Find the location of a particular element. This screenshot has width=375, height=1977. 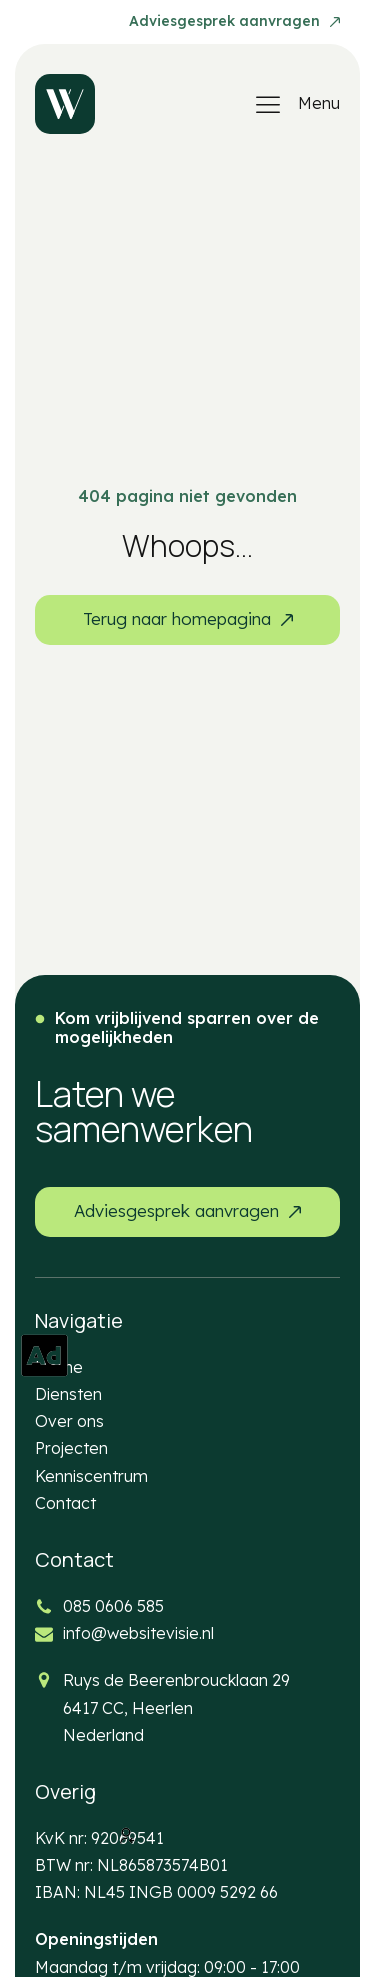

indicates sponsored or promotional content is located at coordinates (44, 1355).